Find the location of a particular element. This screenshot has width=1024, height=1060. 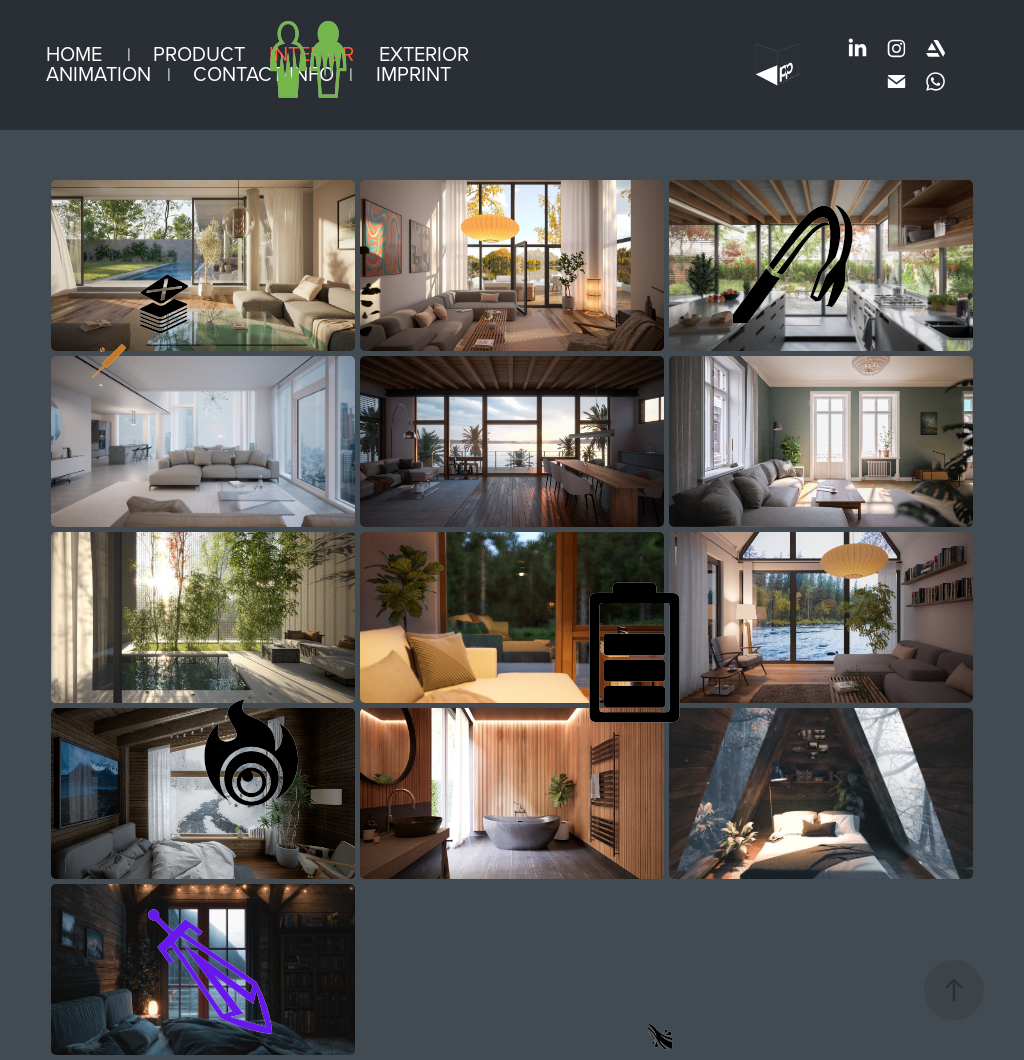

indicates water or stream-related content is located at coordinates (659, 1036).